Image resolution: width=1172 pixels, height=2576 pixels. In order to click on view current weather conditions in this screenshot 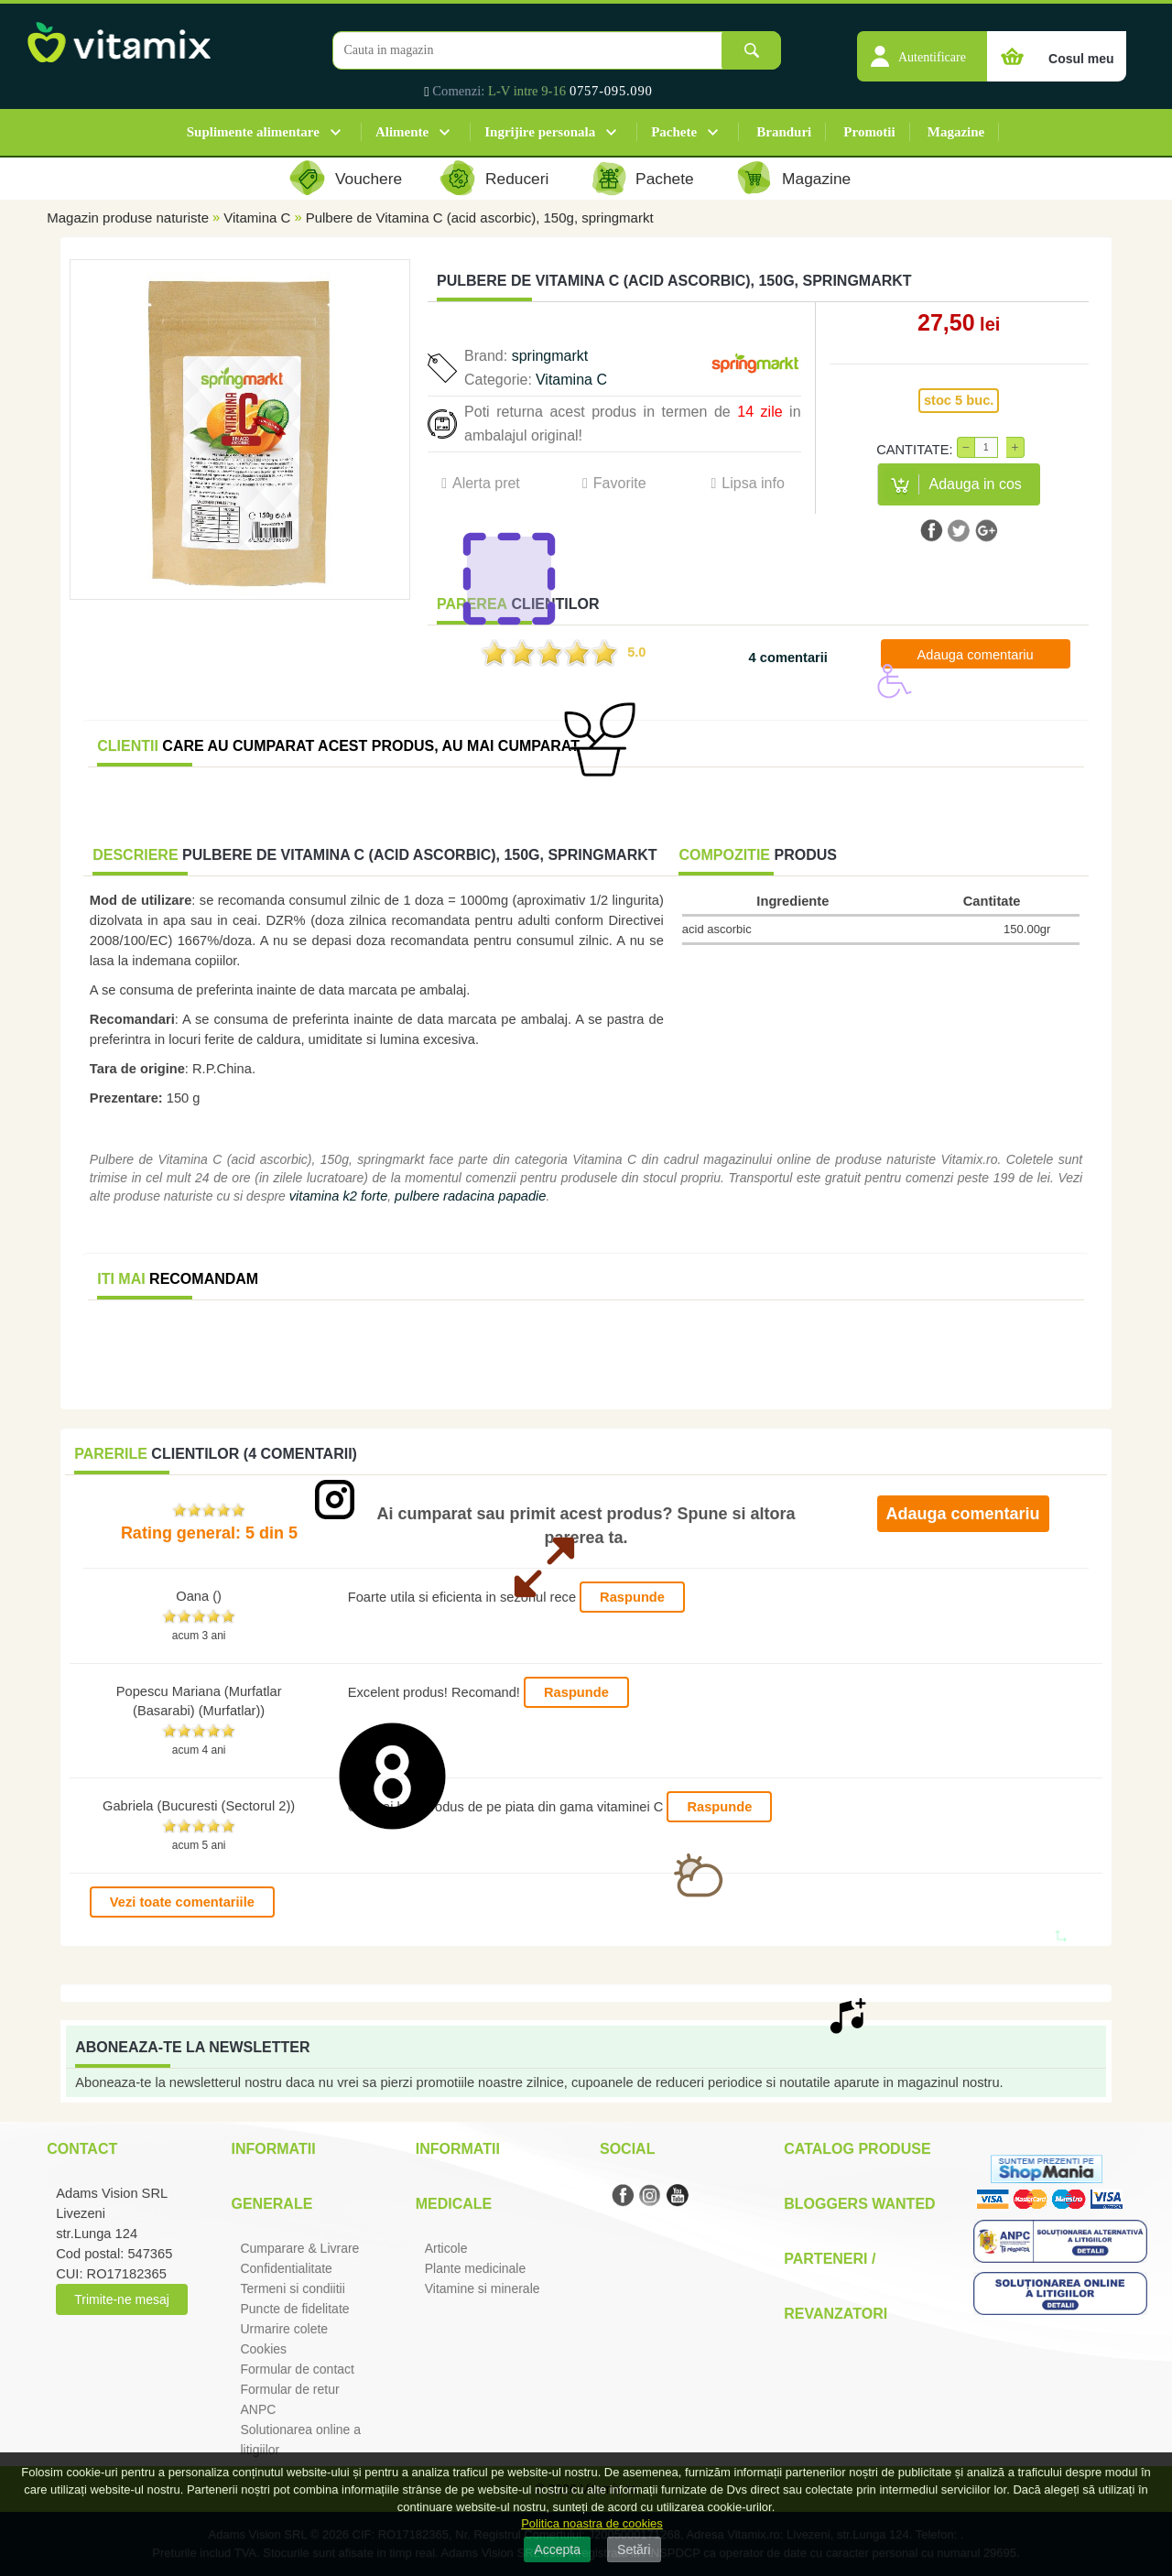, I will do `click(698, 1875)`.